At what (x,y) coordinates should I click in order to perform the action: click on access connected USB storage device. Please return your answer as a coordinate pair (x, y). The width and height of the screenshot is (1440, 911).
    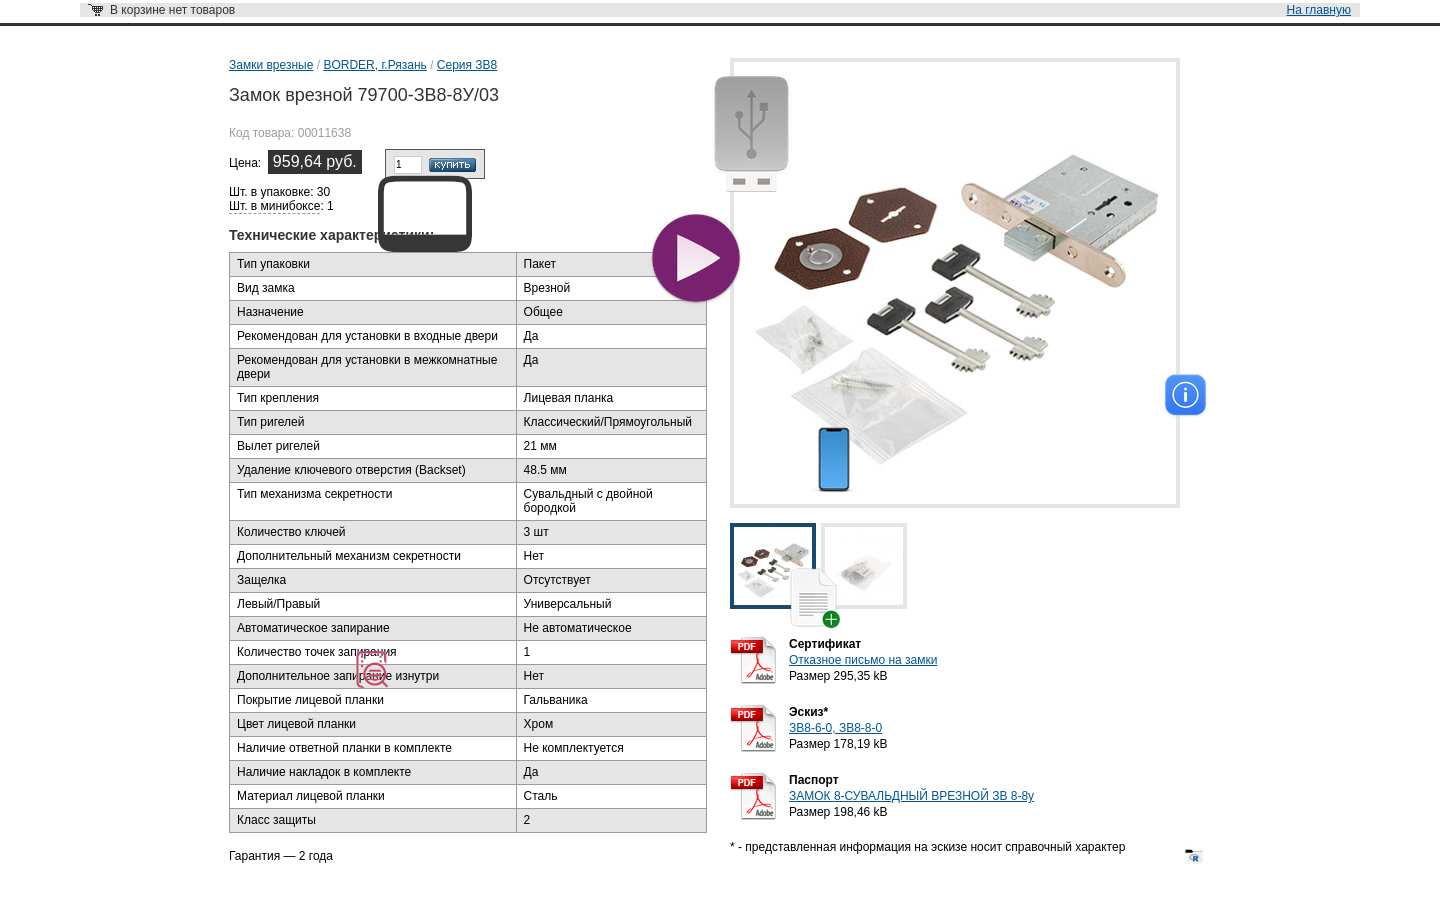
    Looking at the image, I should click on (751, 133).